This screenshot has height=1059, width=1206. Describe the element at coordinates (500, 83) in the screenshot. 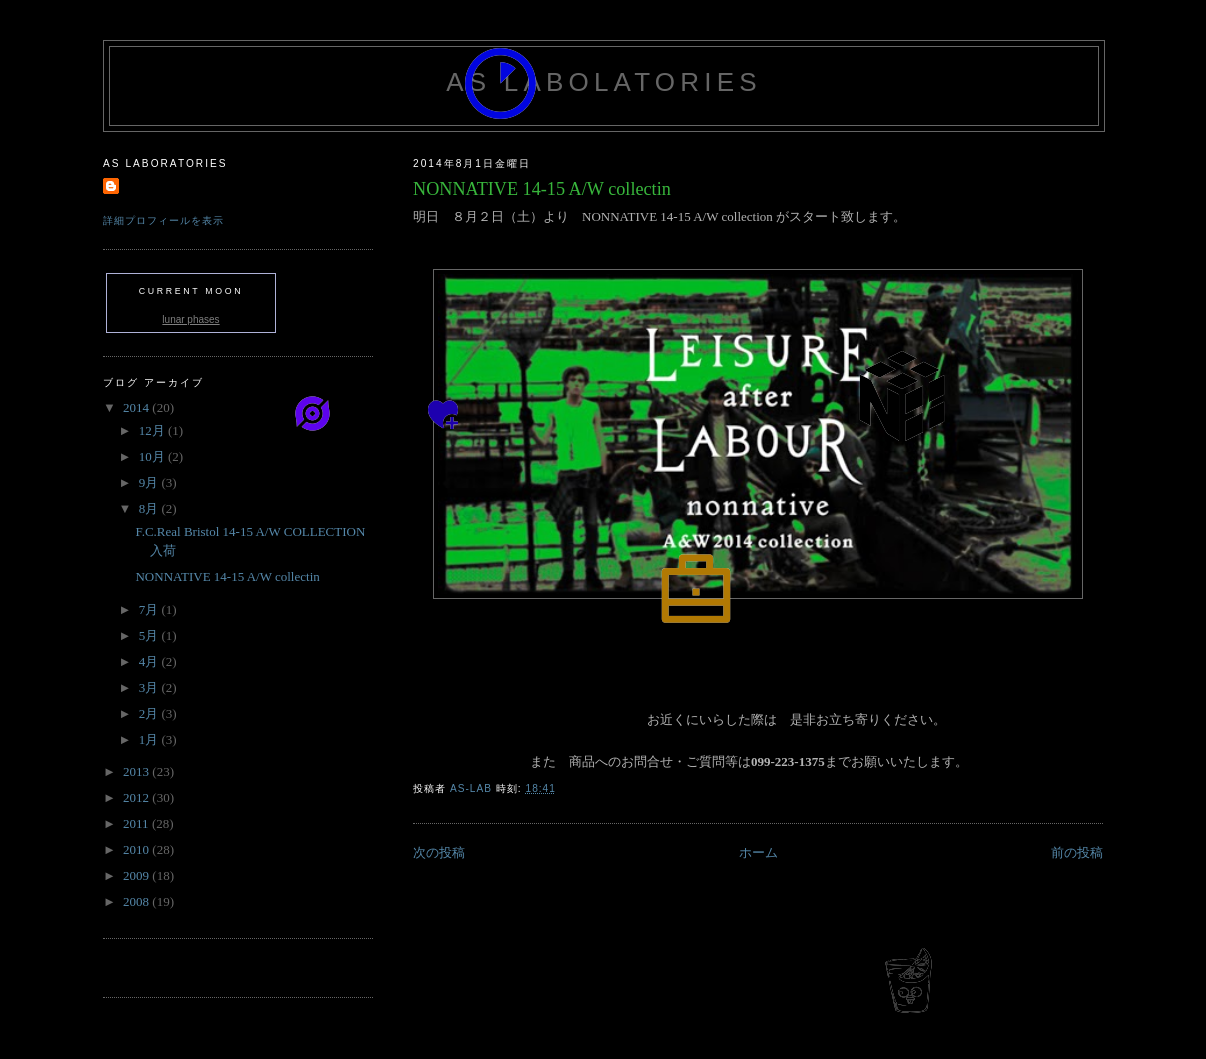

I see `indicates 25% progress or completion status` at that location.